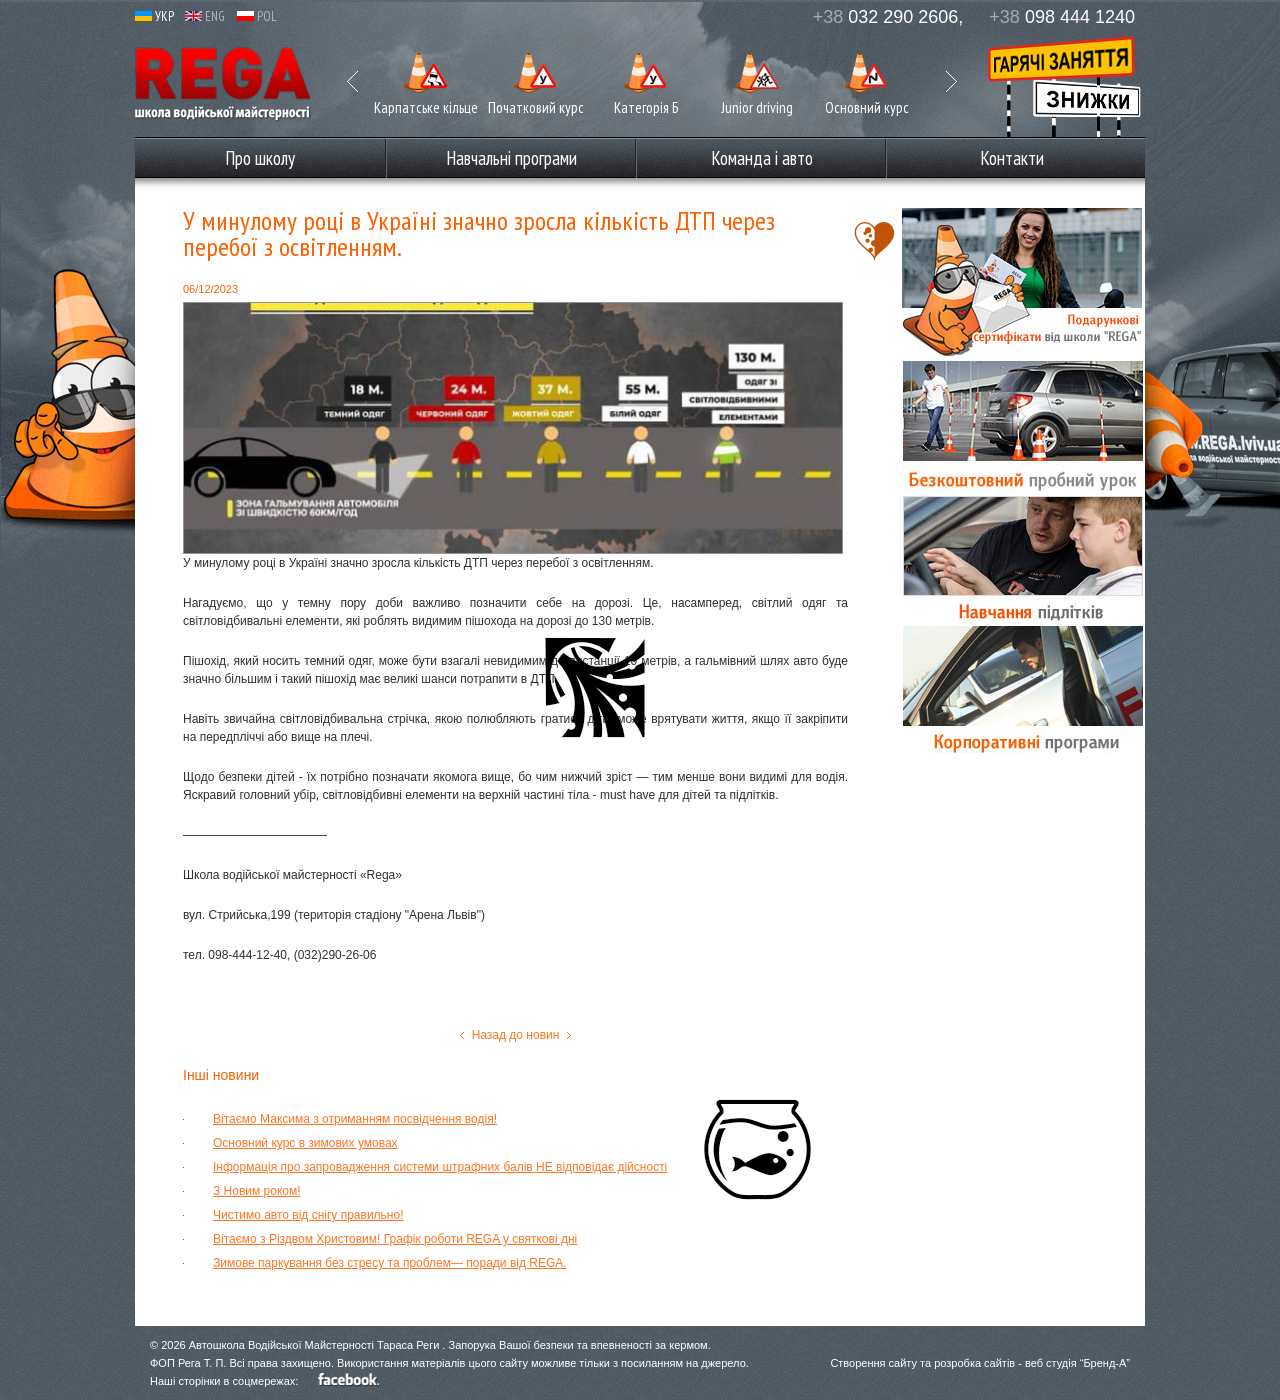  What do you see at coordinates (874, 241) in the screenshot?
I see `indicates partial health or damage in a game` at bounding box center [874, 241].